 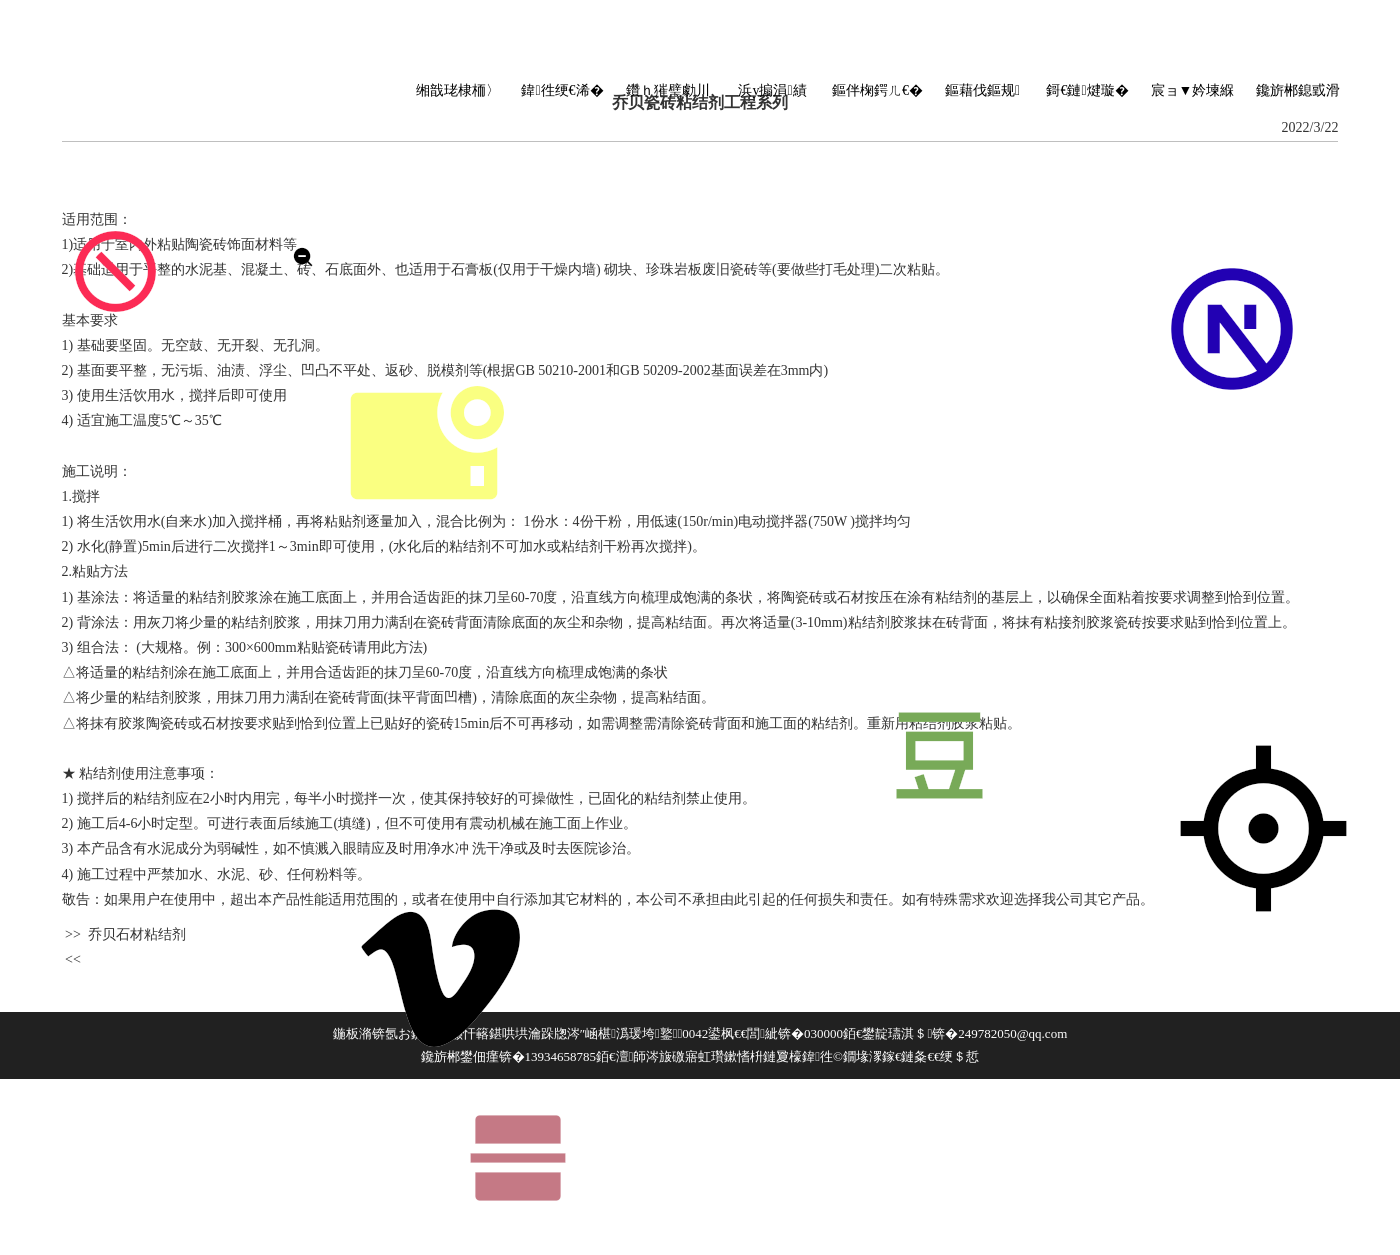 I want to click on access phone camera, so click(x=424, y=446).